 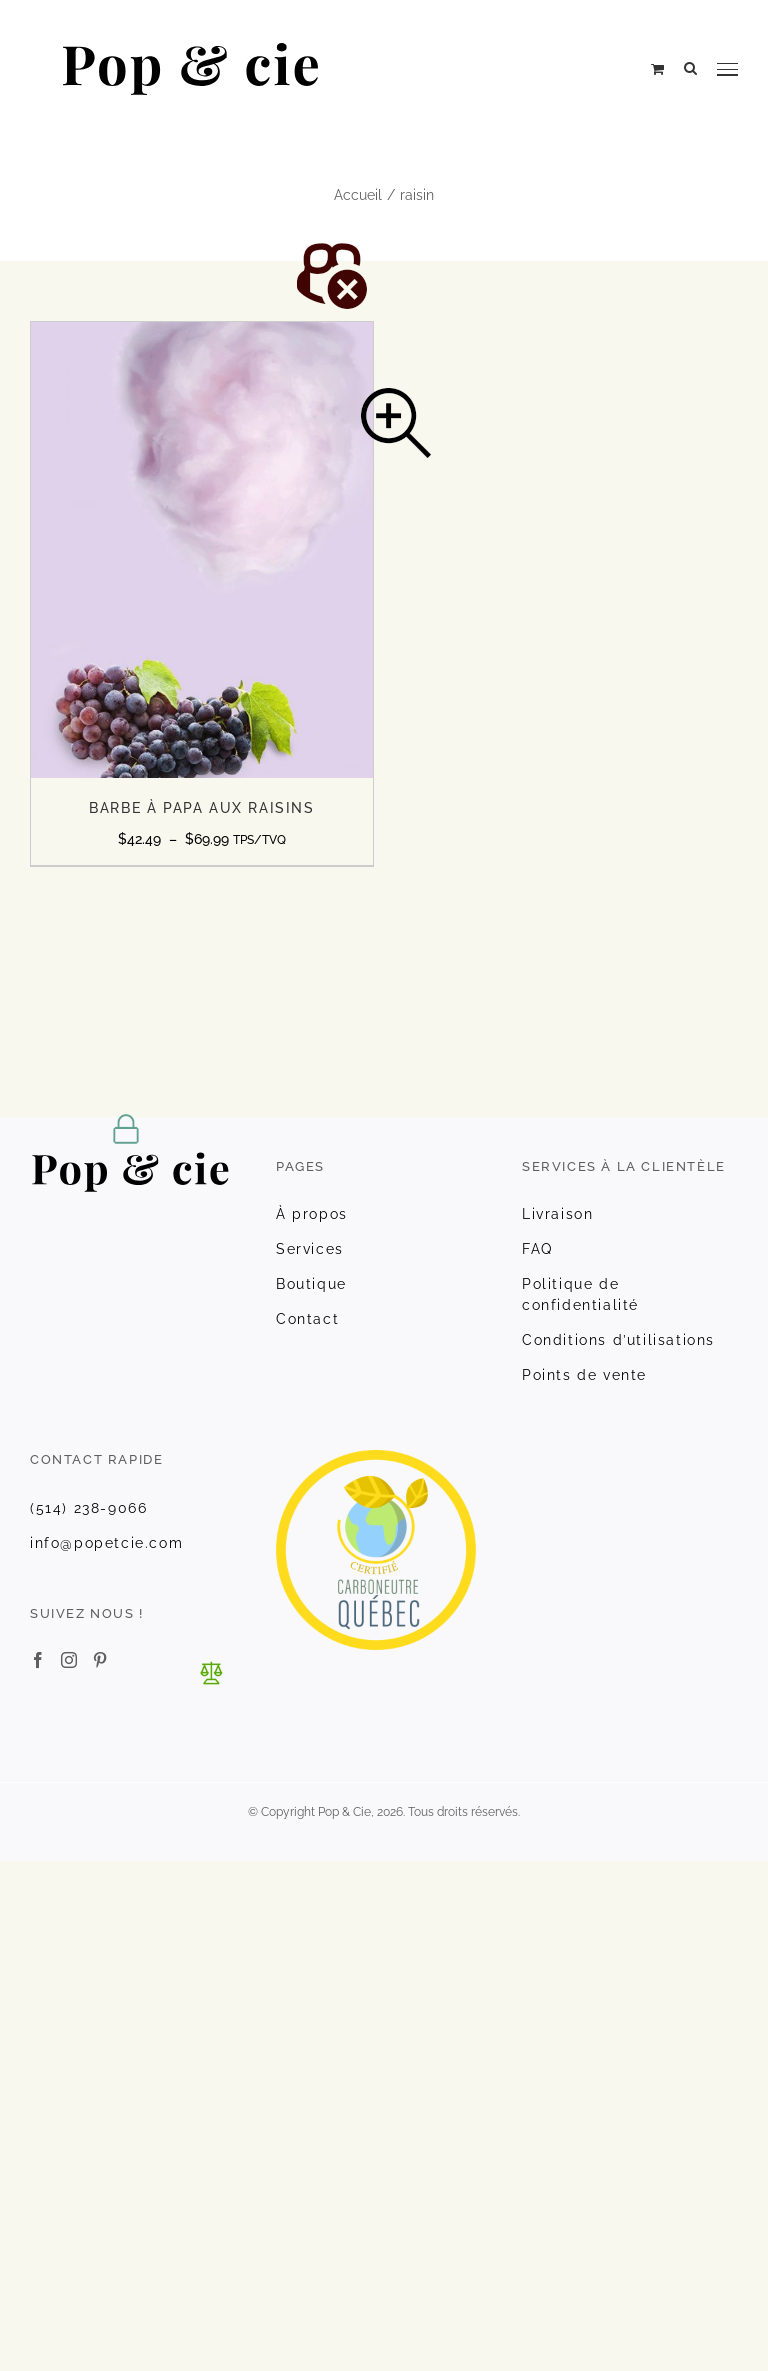 I want to click on indicates a locked or secured item, so click(x=126, y=1129).